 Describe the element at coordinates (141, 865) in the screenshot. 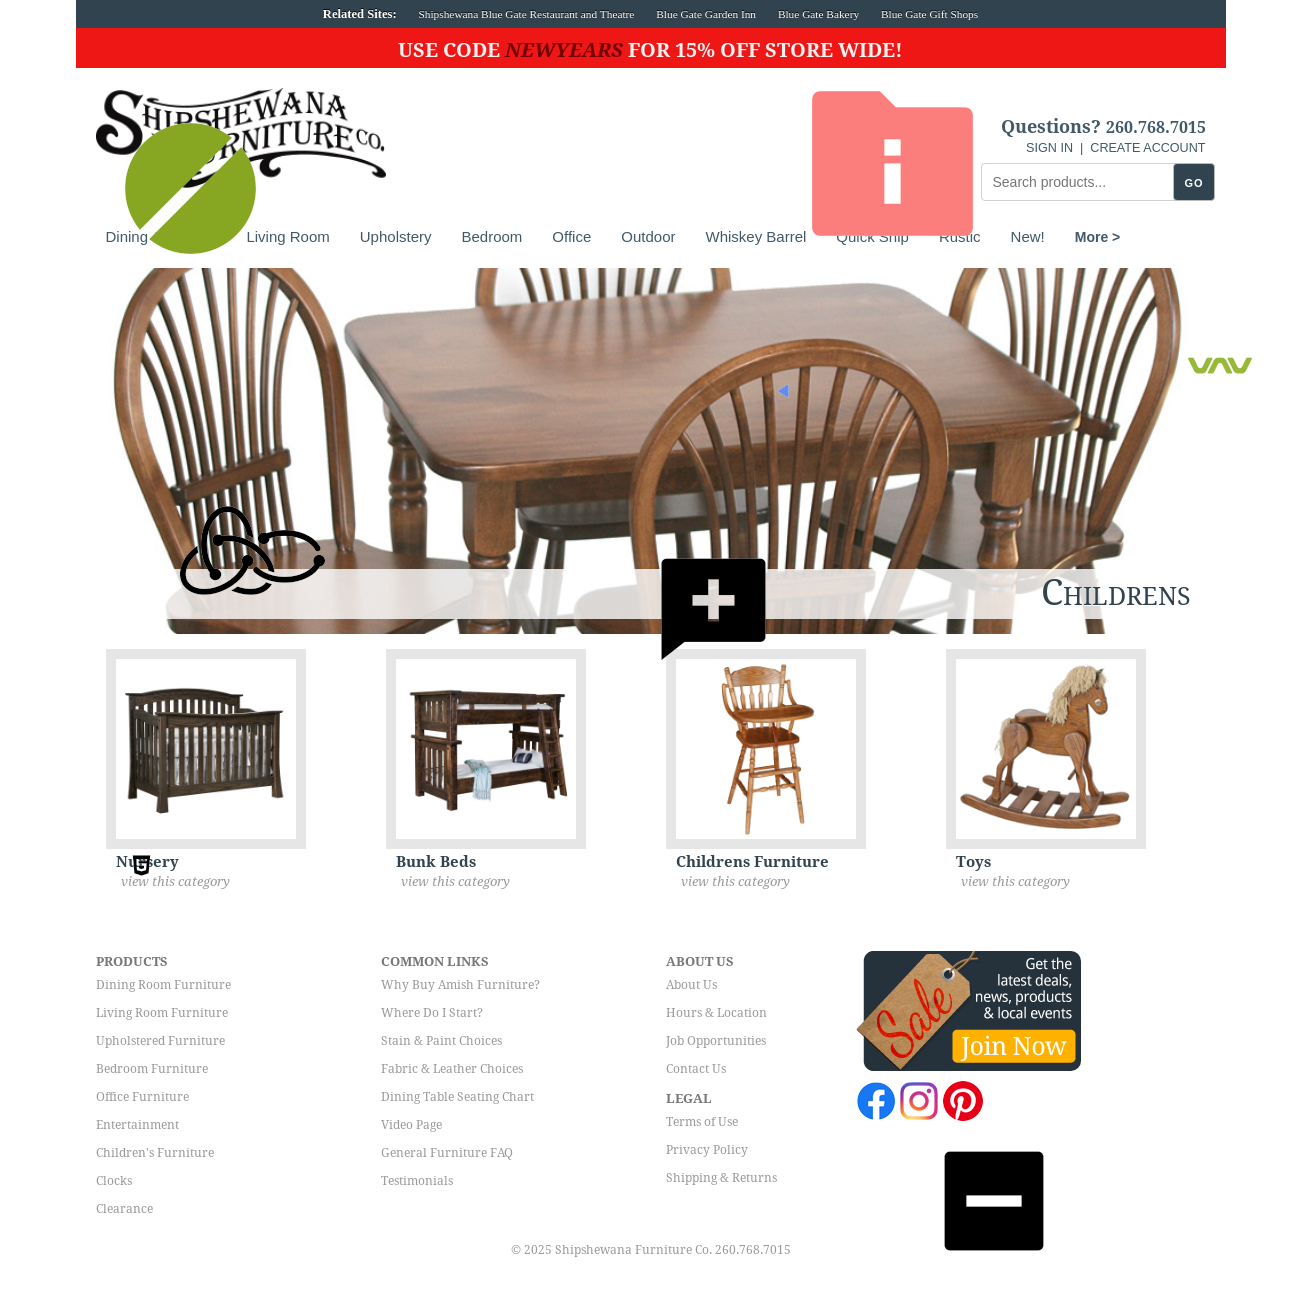

I see `HTML5 technology or web standard indicator` at that location.